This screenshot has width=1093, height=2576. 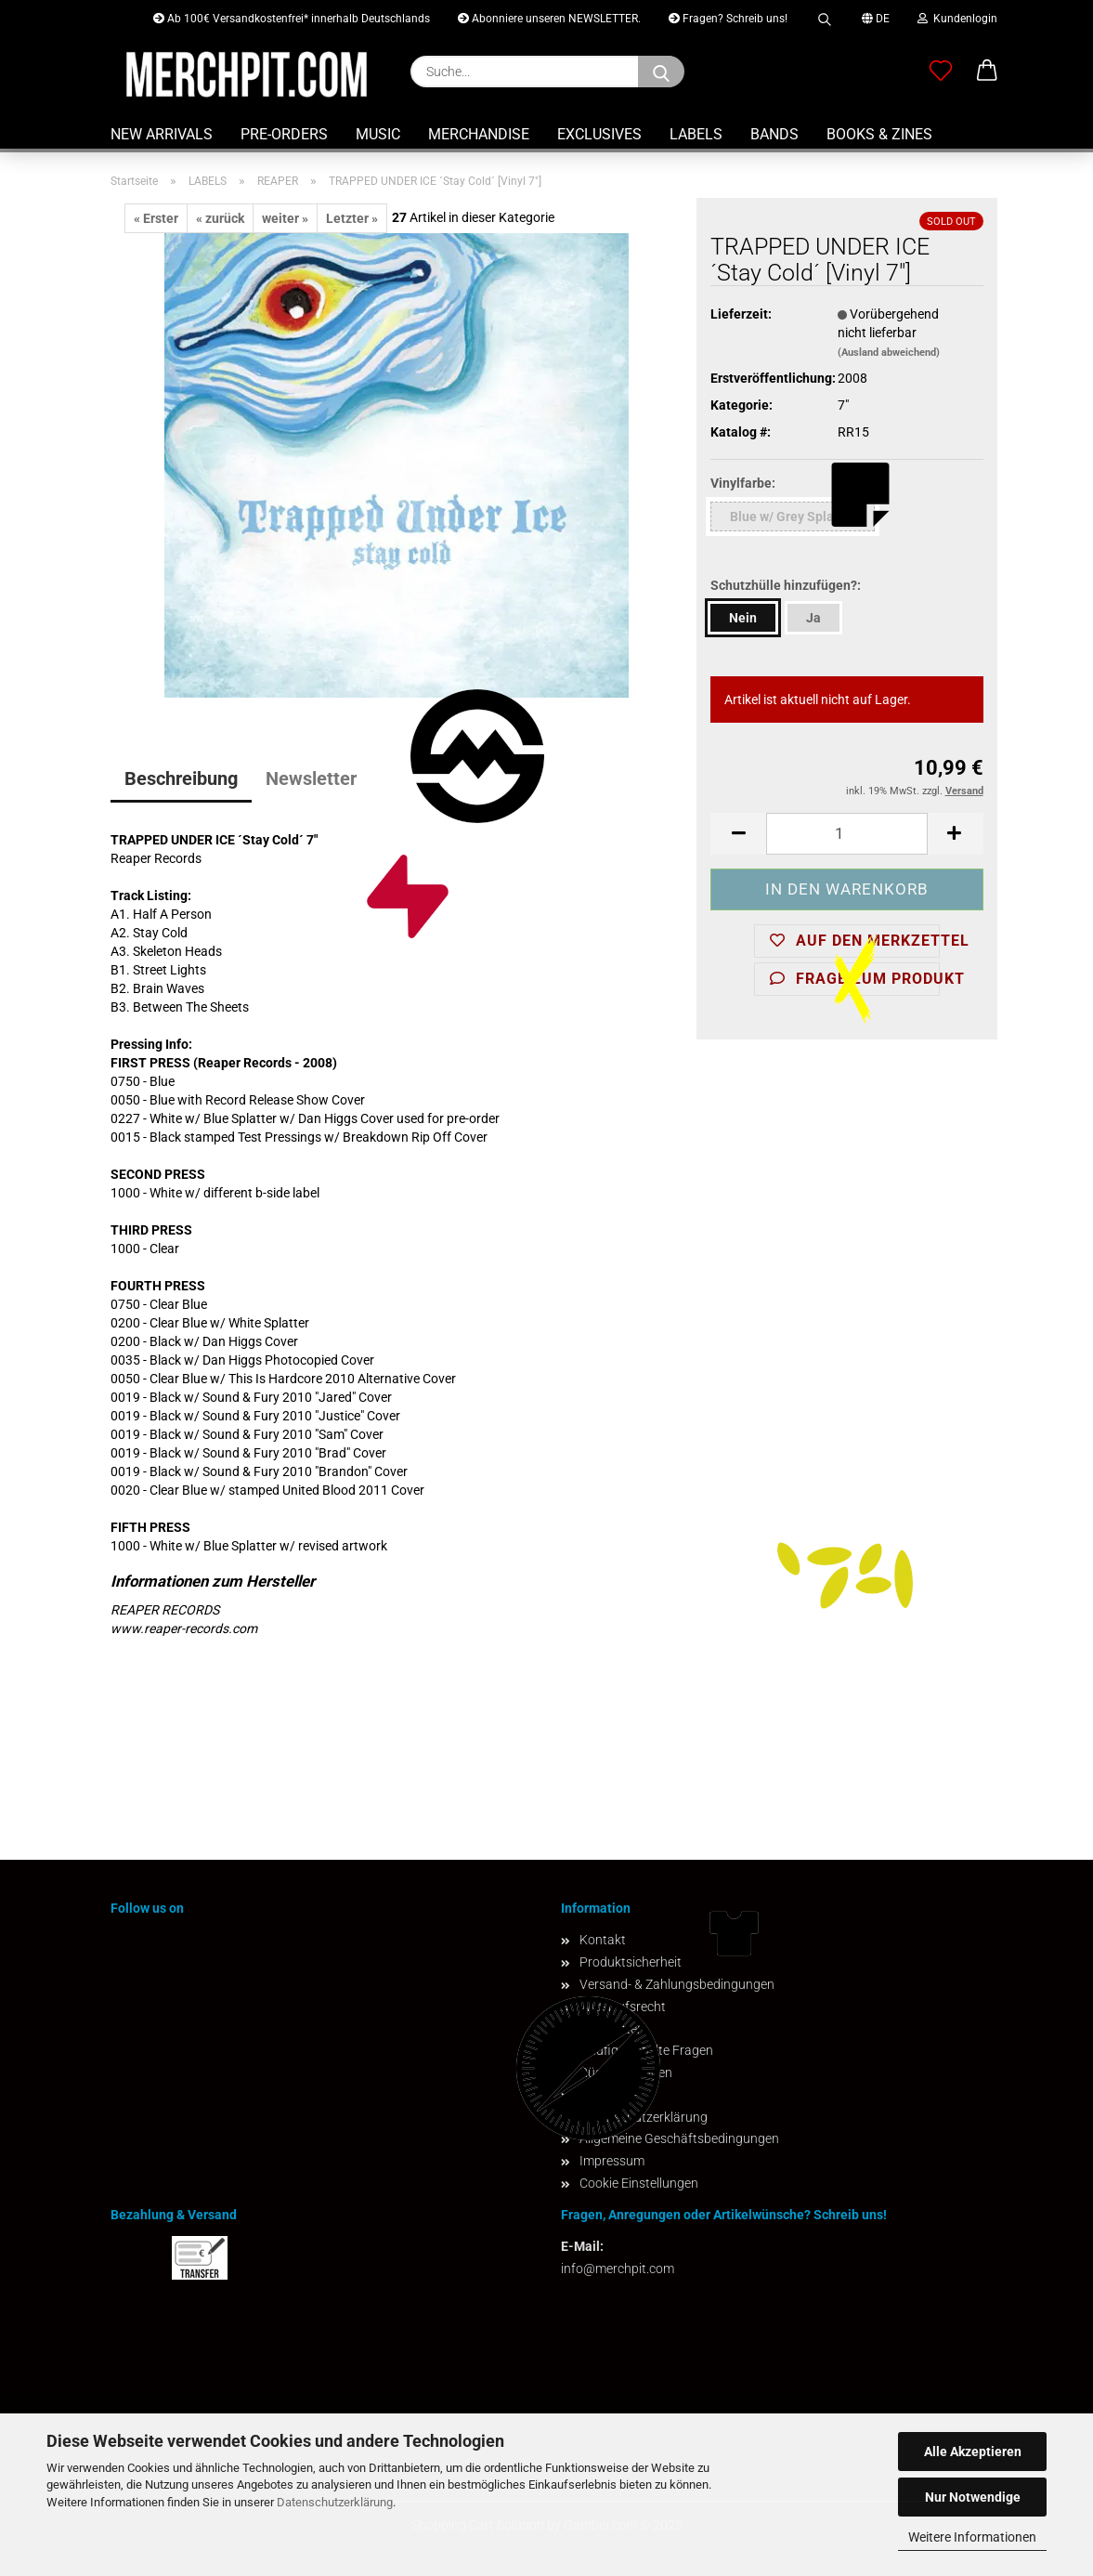 I want to click on open Safari web browser, so click(x=588, y=2068).